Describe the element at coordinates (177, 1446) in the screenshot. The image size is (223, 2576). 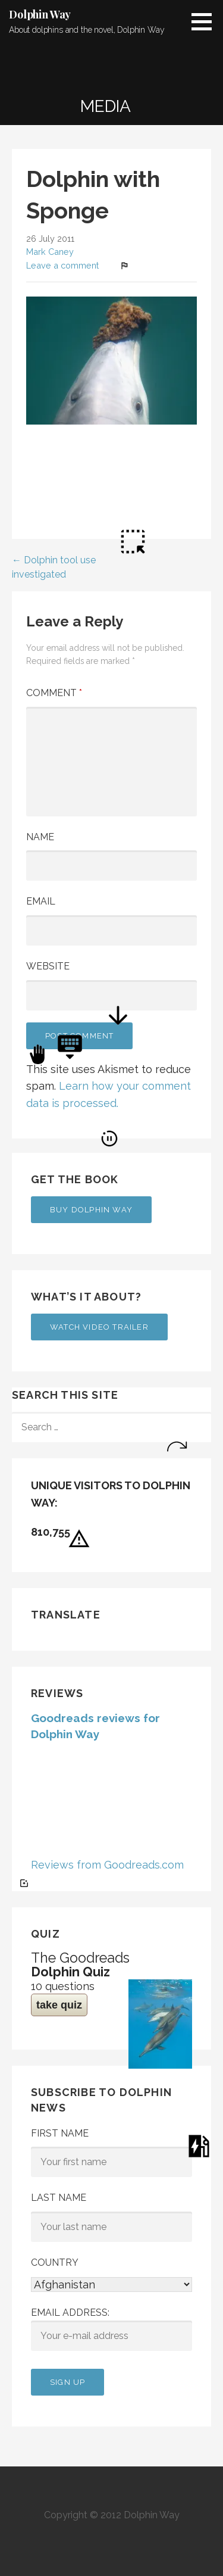
I see `redo last action` at that location.